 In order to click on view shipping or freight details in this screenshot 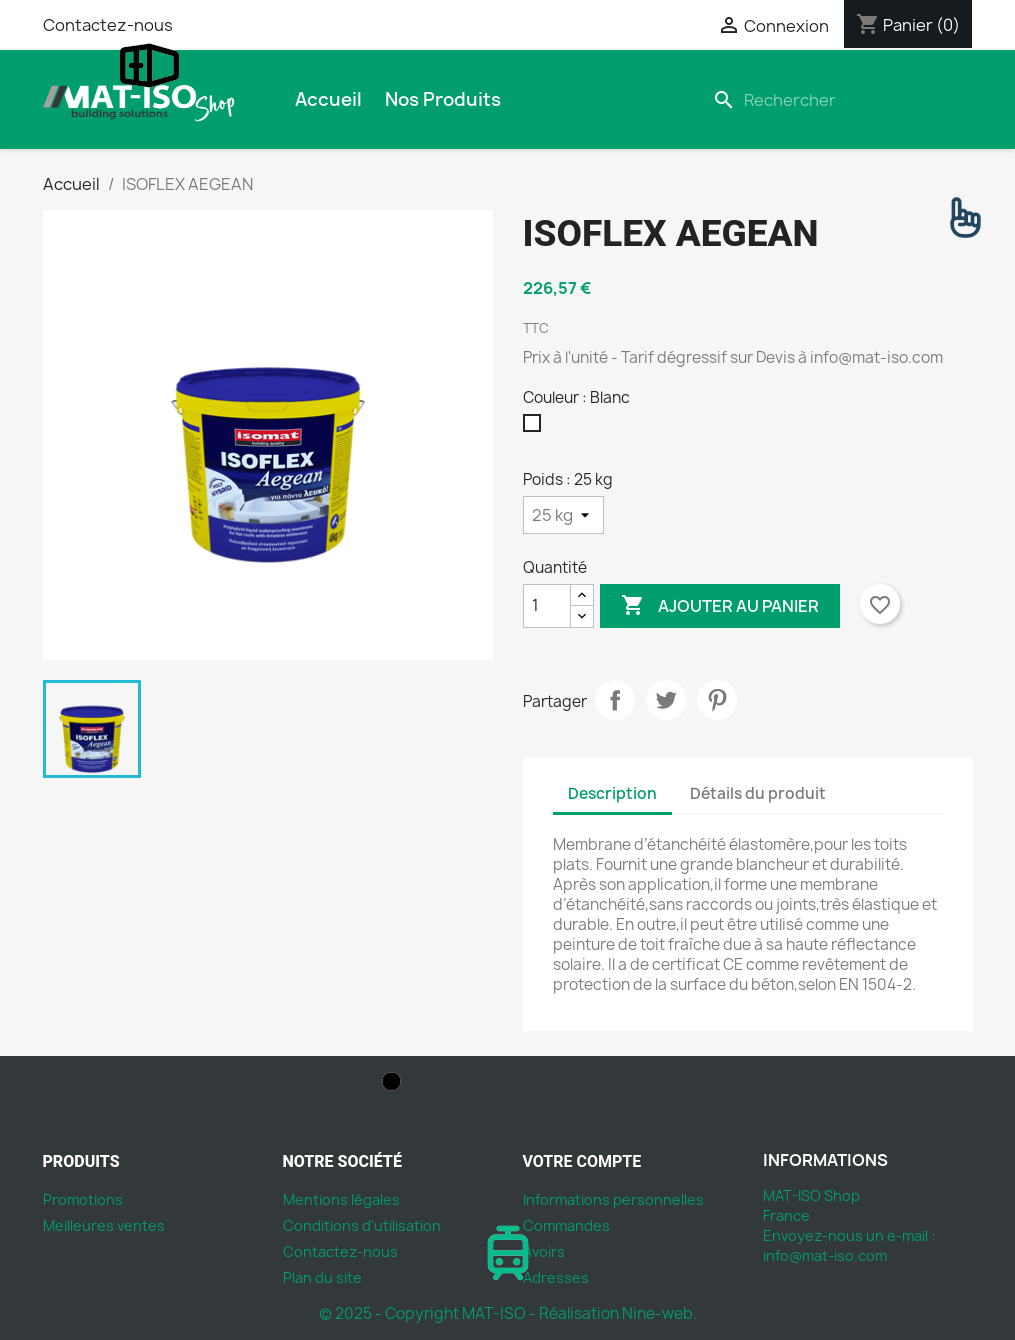, I will do `click(149, 65)`.